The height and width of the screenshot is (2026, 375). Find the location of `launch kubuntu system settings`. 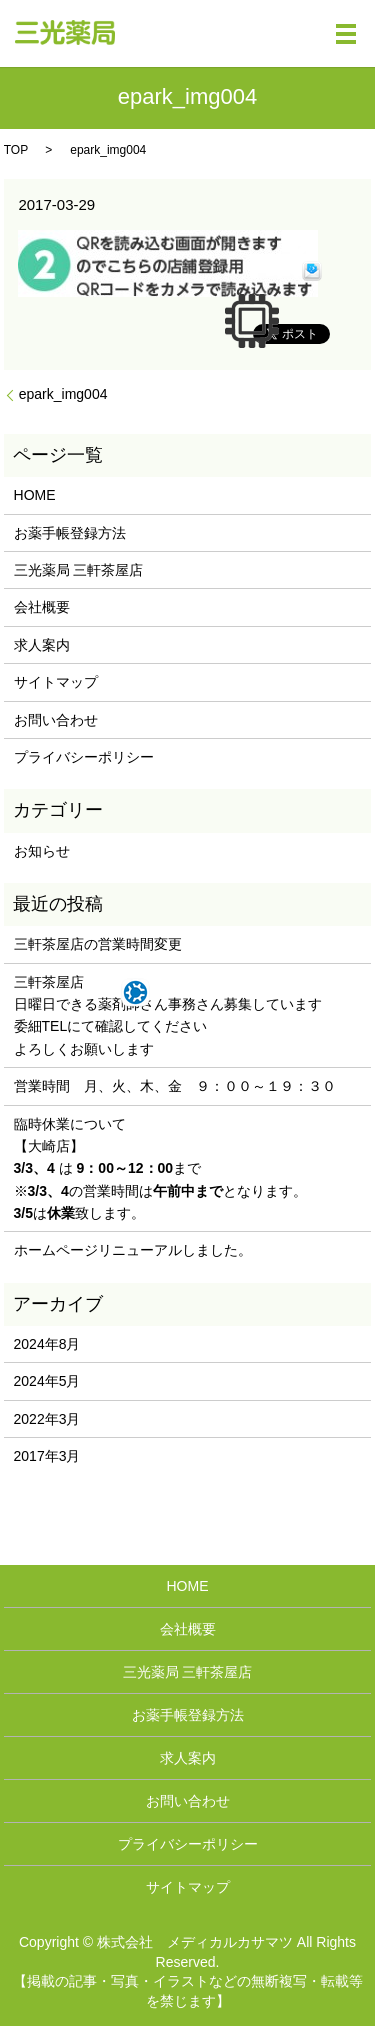

launch kubuntu system settings is located at coordinates (135, 992).